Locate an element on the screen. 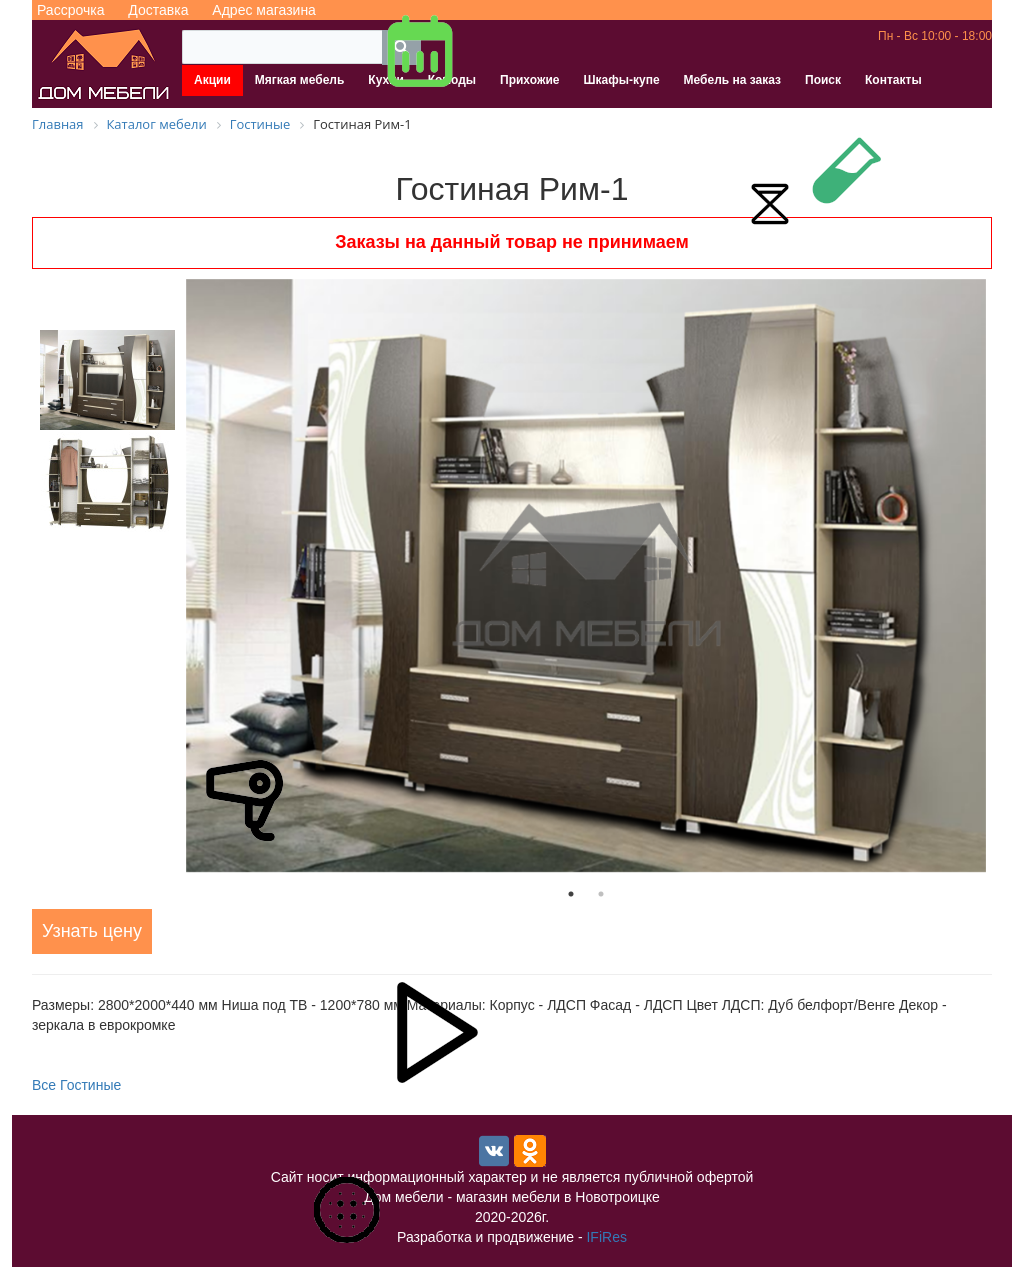 This screenshot has height=1267, width=1024. play media or video content is located at coordinates (437, 1032).